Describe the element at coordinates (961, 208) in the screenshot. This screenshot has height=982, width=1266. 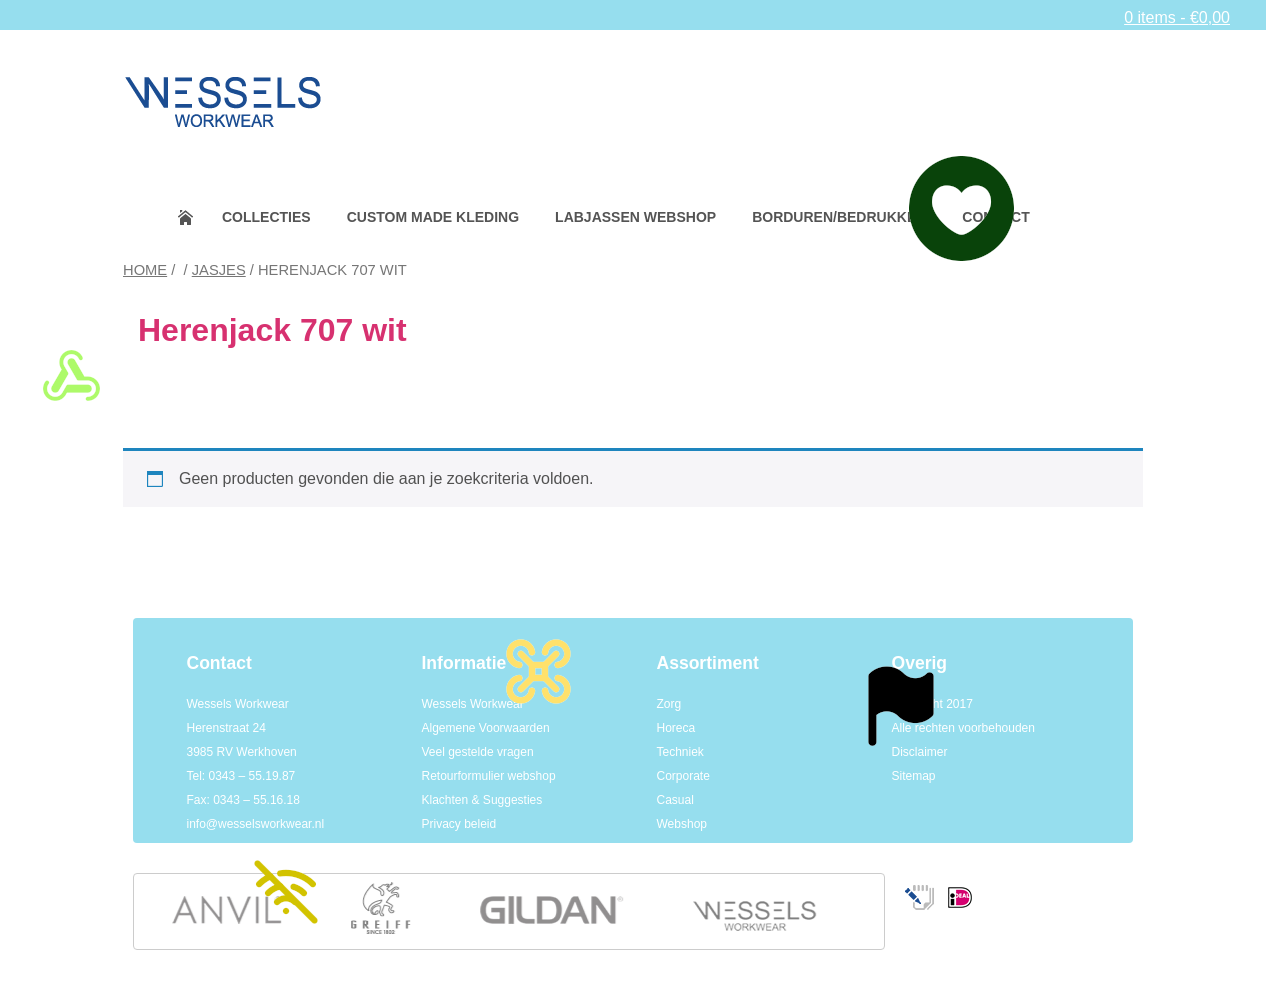
I see `like or favorite an item in your feed` at that location.